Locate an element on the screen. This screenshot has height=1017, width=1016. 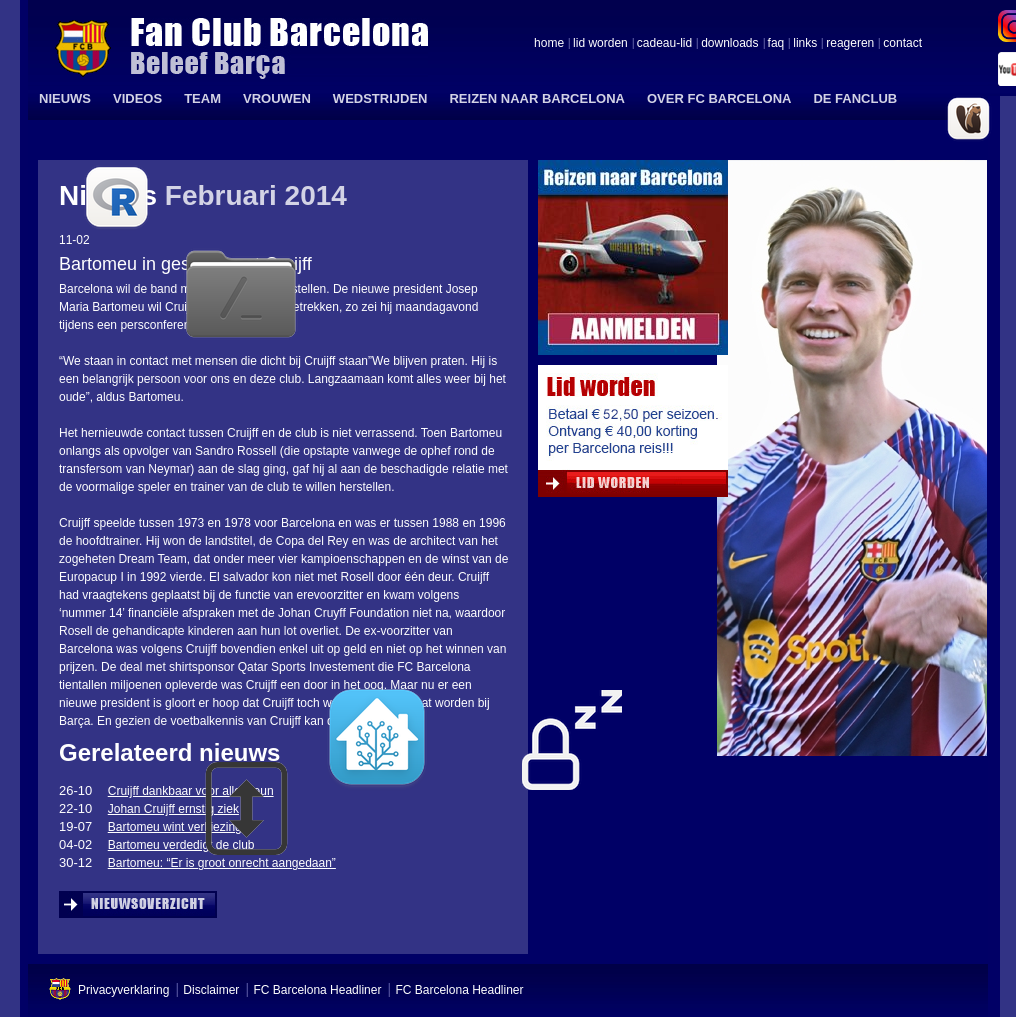
open DBeaver database management application is located at coordinates (968, 118).